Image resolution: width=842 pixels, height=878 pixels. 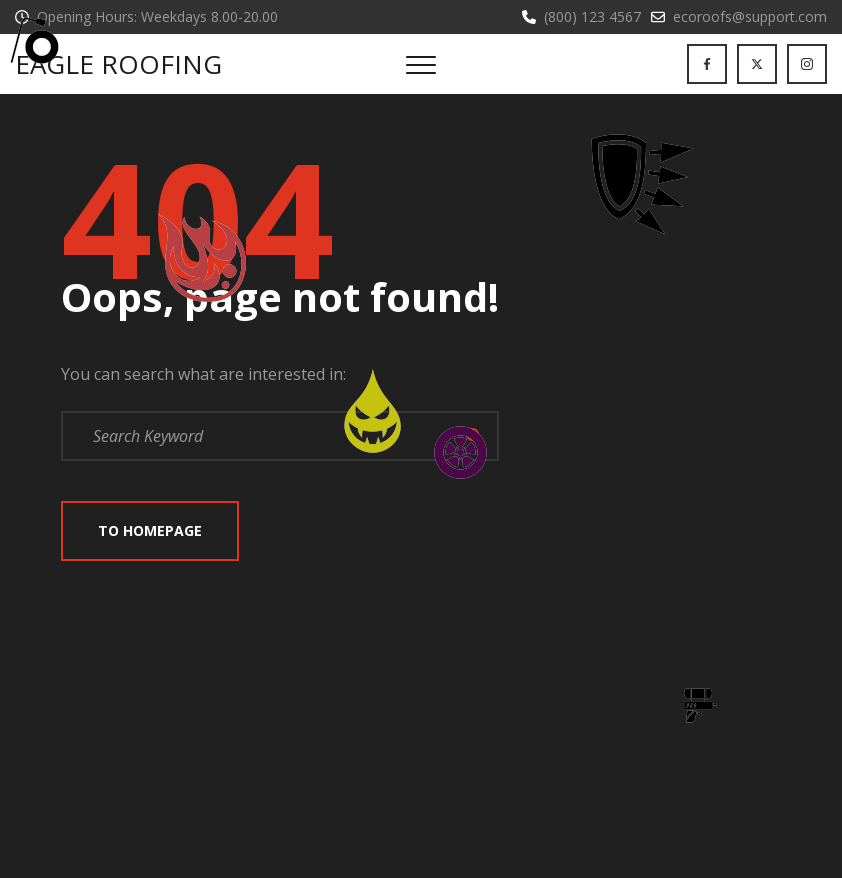 What do you see at coordinates (372, 411) in the screenshot?
I see `indicates poison or toxic status effect` at bounding box center [372, 411].